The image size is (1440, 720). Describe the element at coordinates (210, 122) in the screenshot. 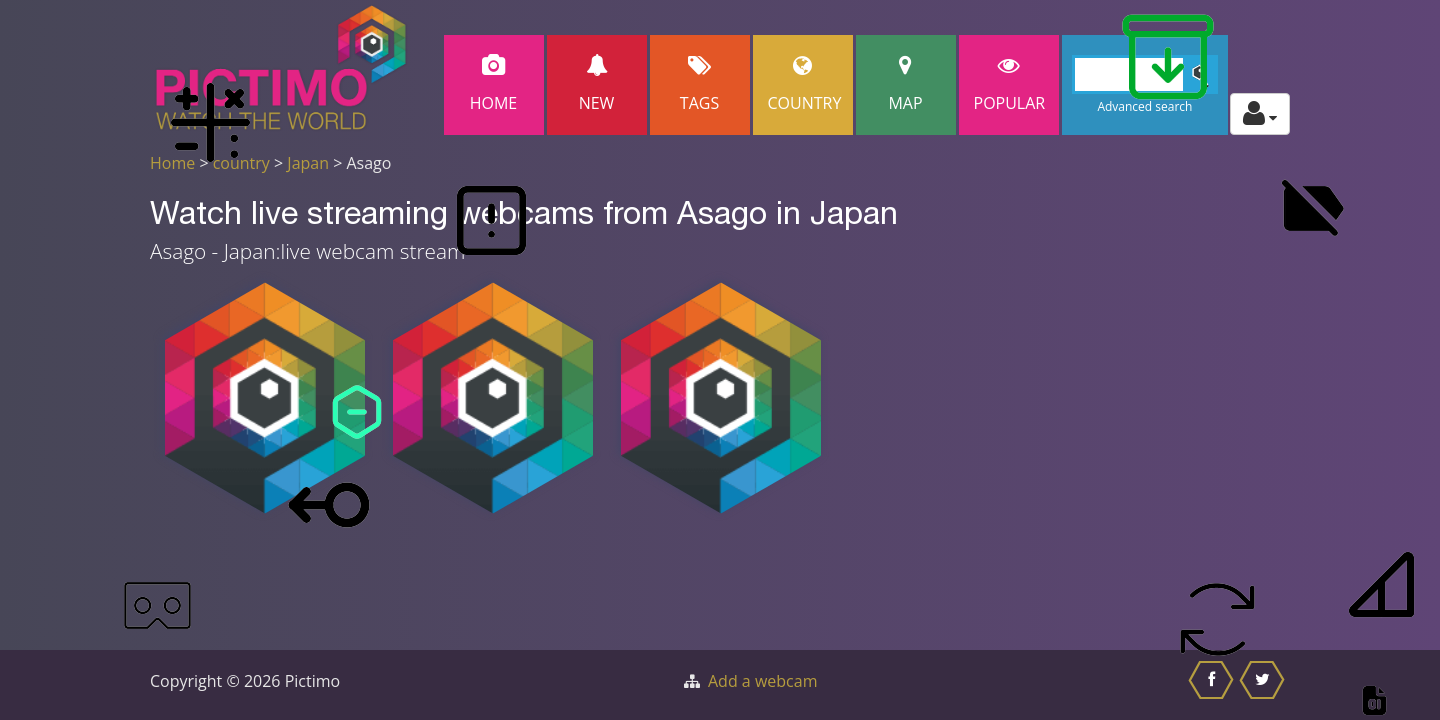

I see `open calculator or math tools` at that location.